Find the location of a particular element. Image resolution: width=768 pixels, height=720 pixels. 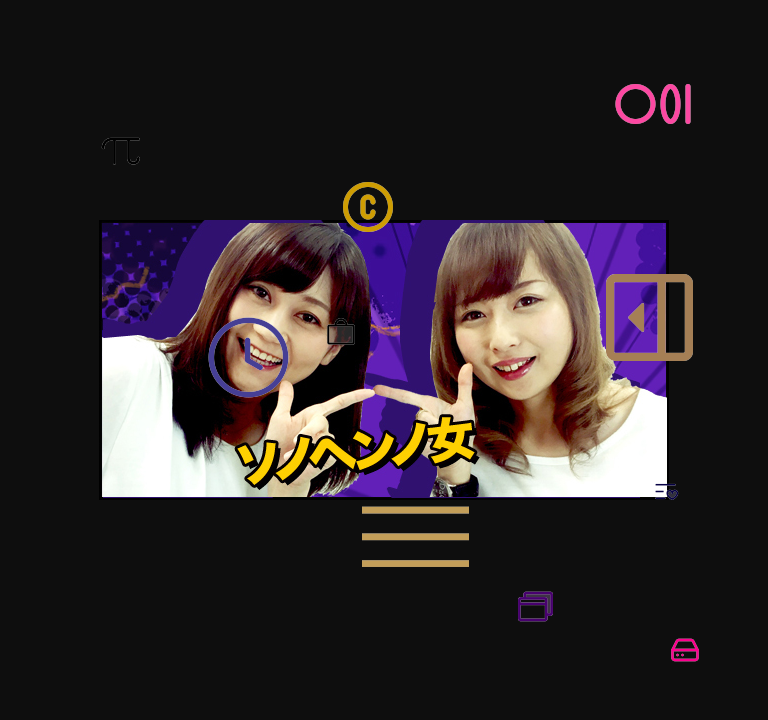

link to medium profile or article is located at coordinates (653, 104).